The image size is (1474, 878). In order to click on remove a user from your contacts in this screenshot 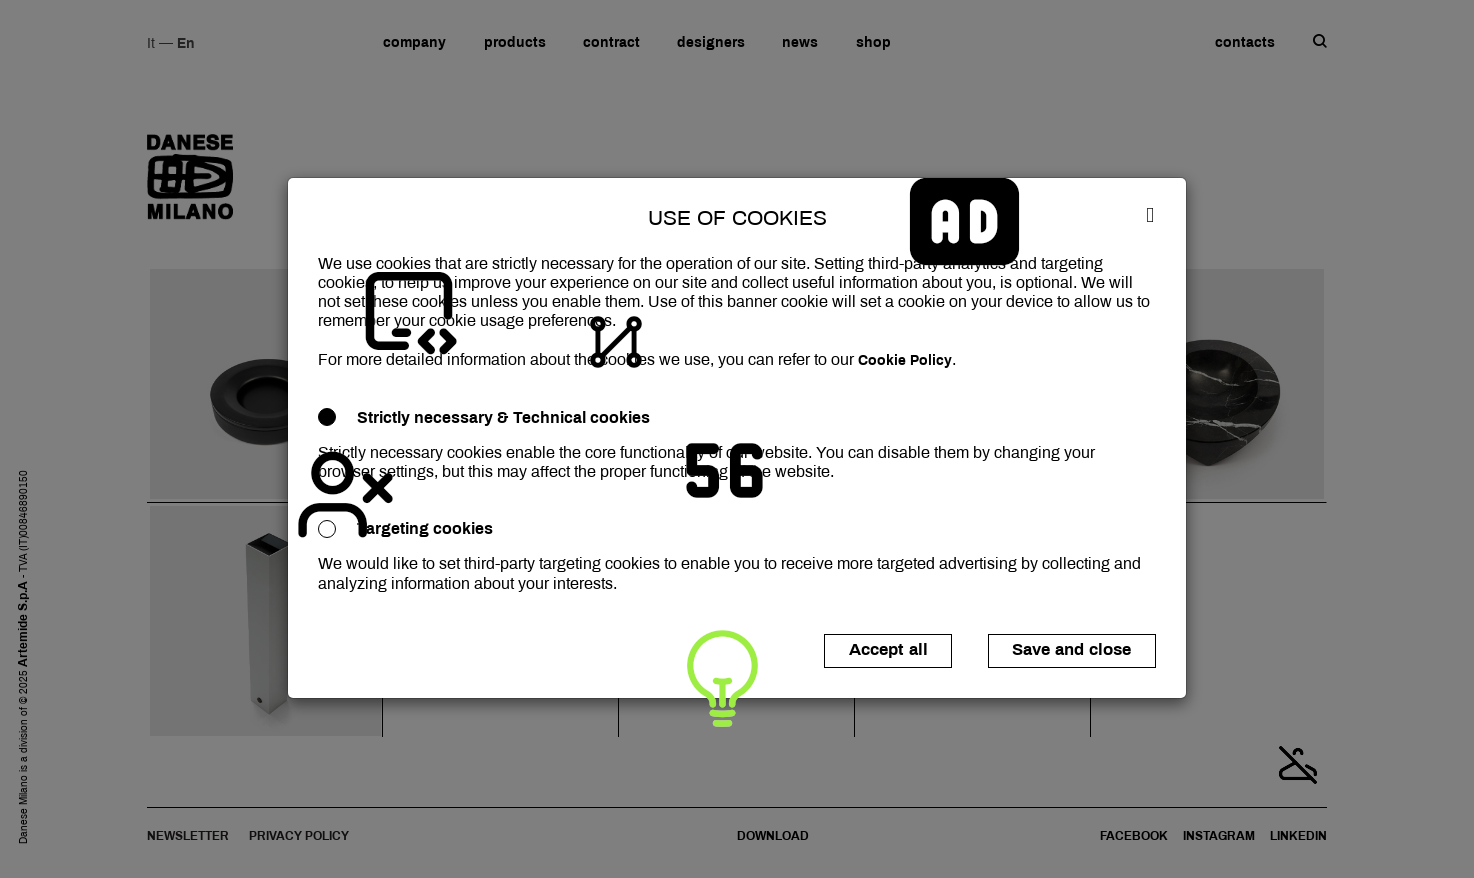, I will do `click(345, 494)`.